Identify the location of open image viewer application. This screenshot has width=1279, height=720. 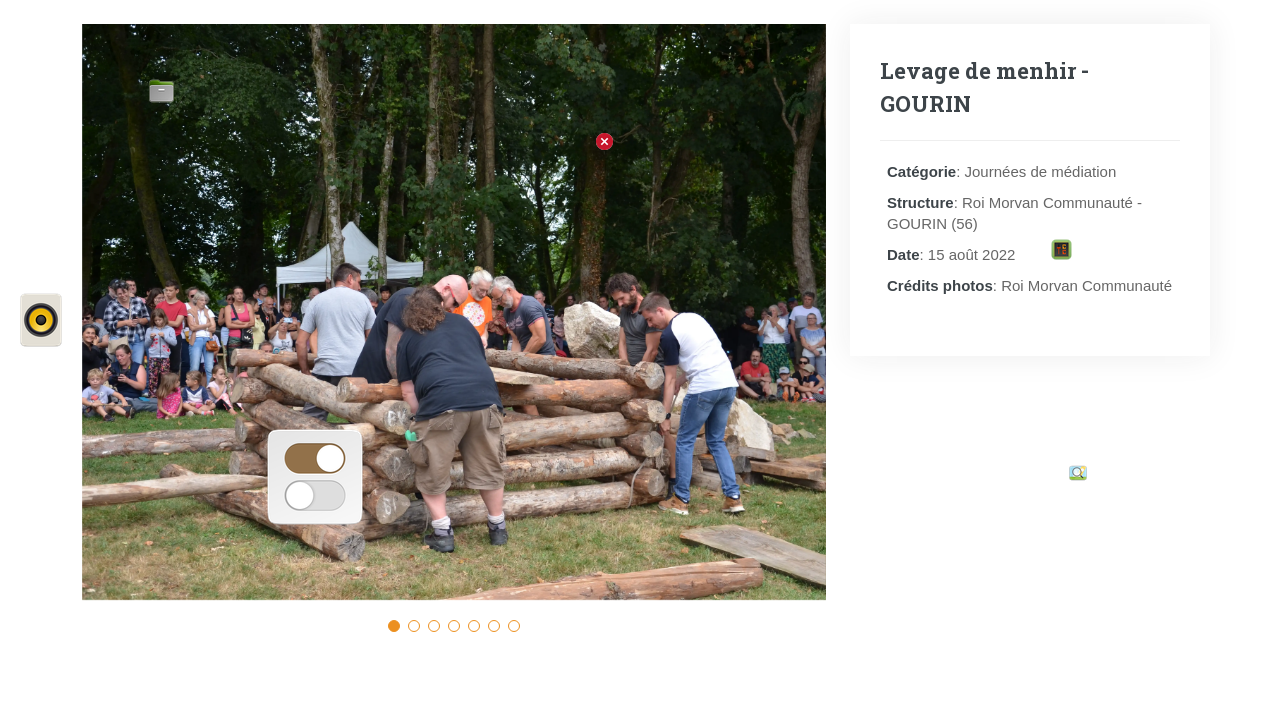
(1078, 473).